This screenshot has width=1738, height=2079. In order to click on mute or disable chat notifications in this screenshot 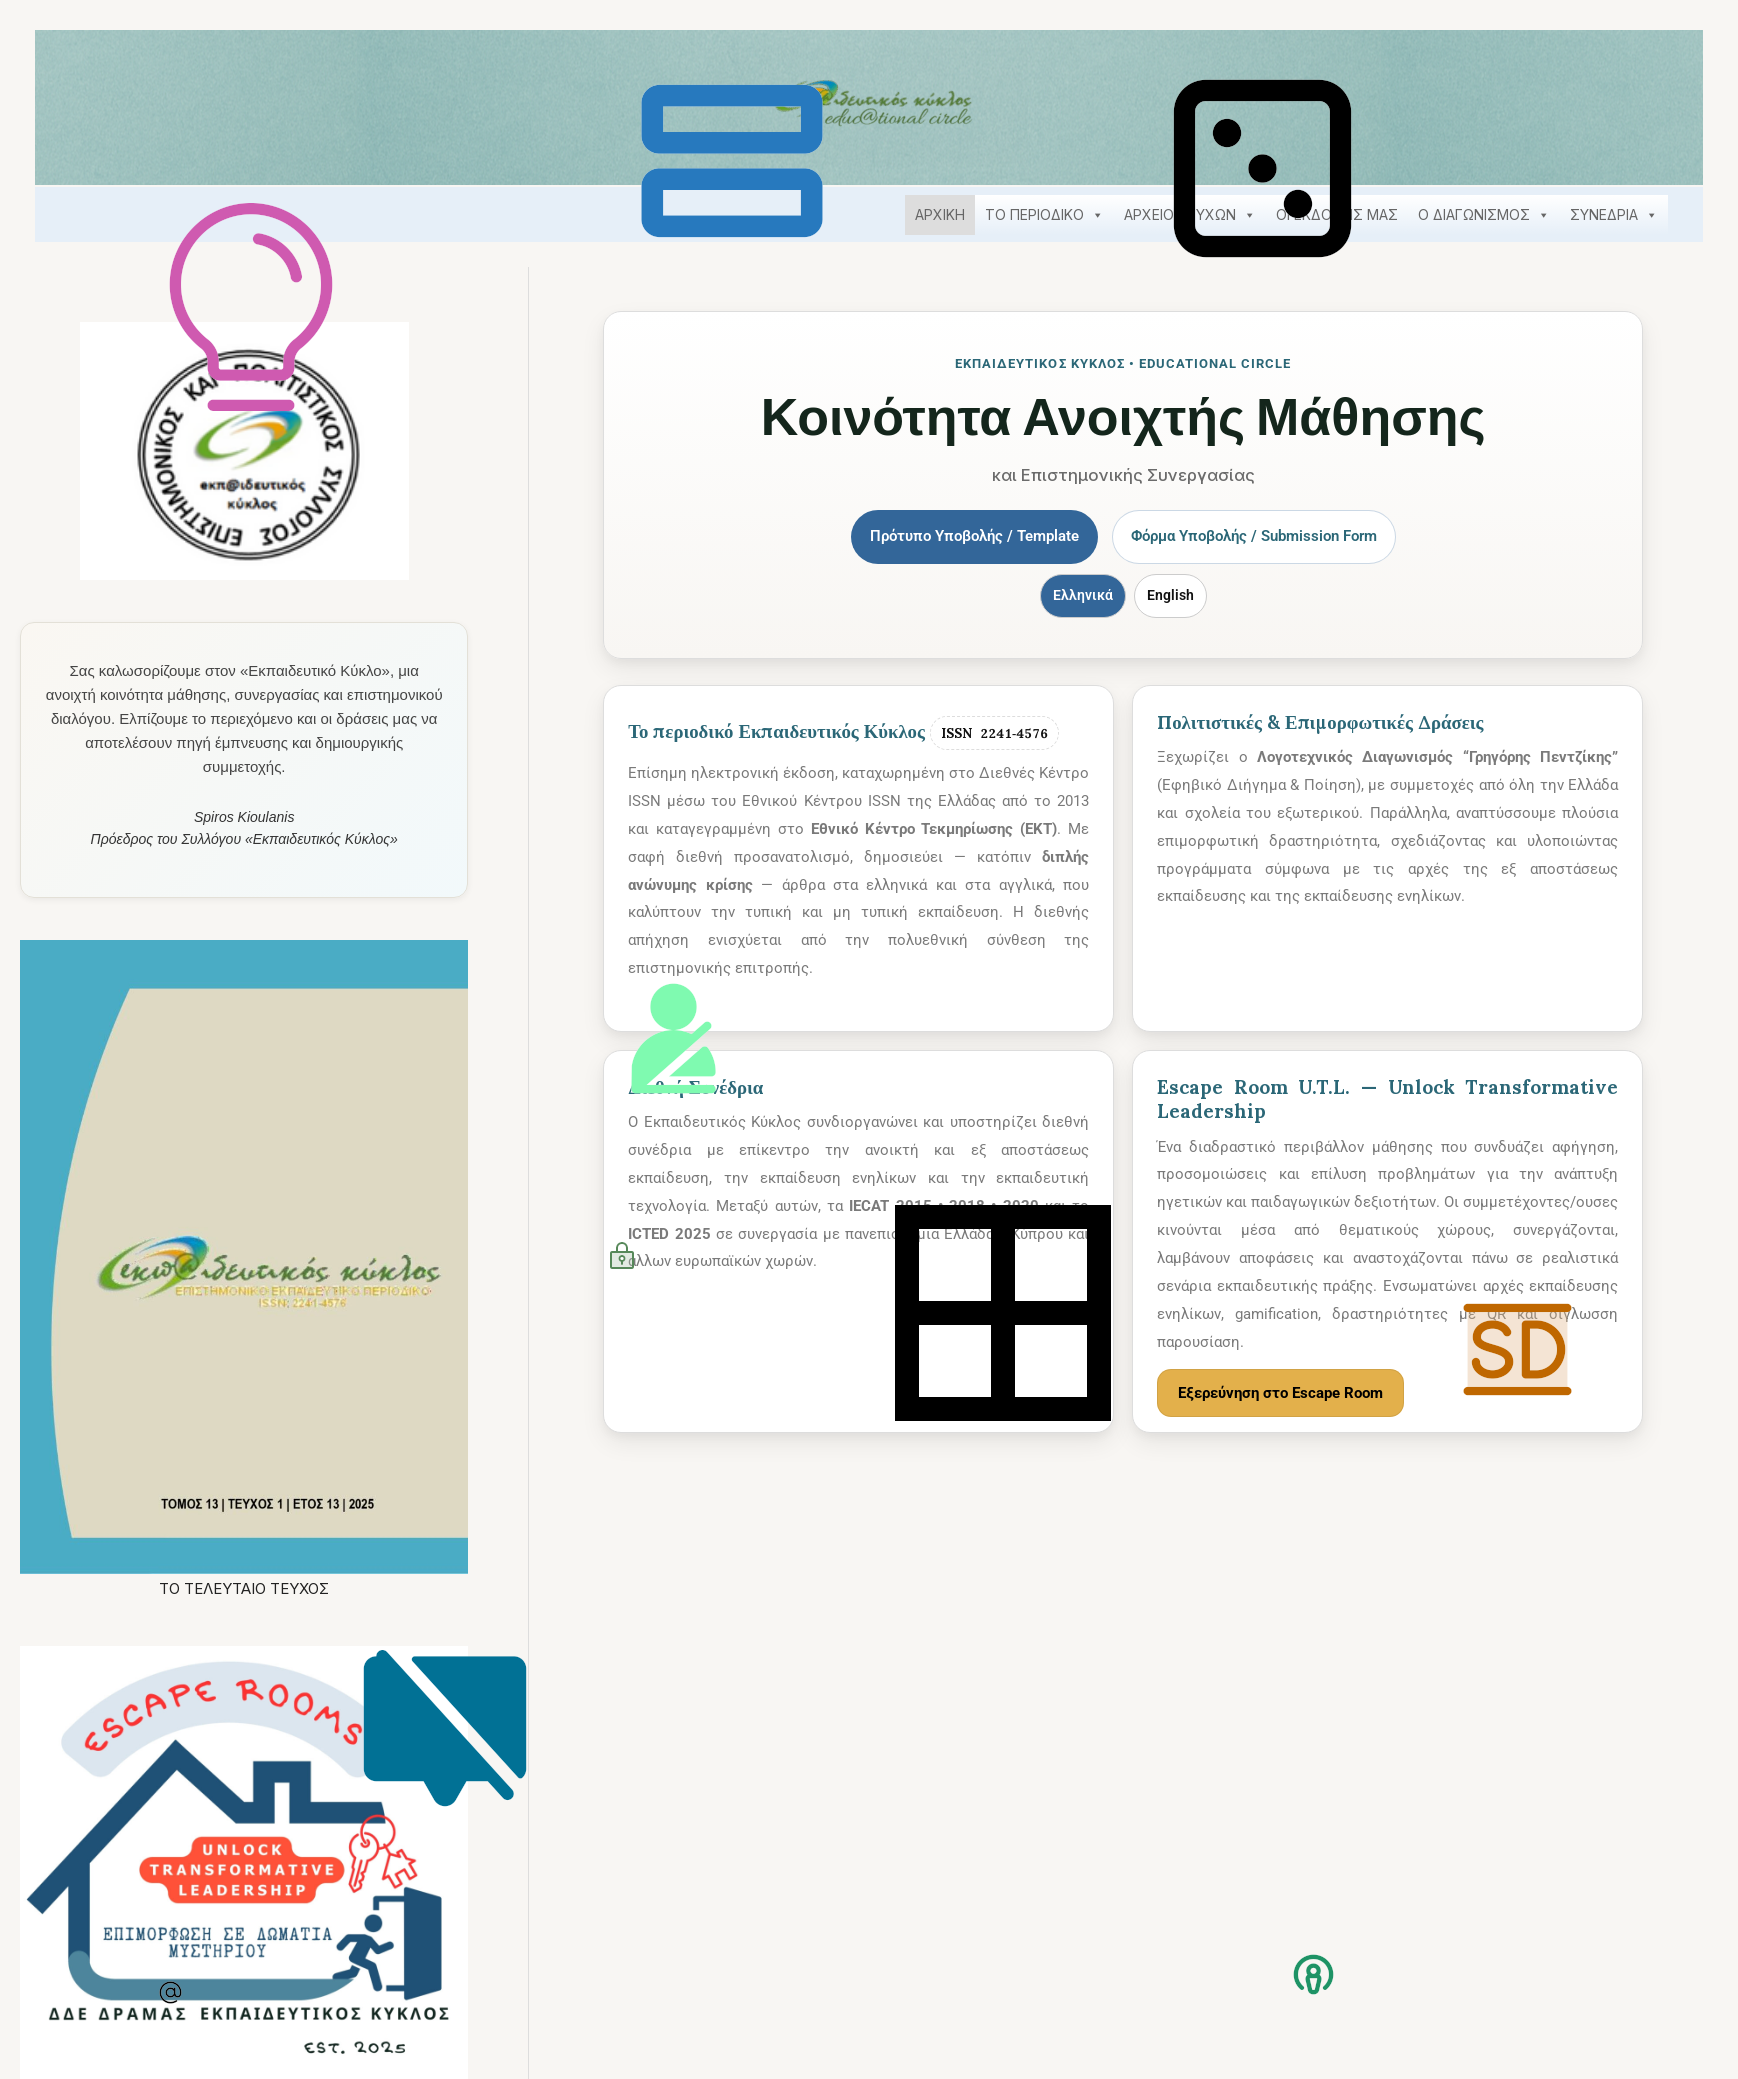, I will do `click(445, 1725)`.